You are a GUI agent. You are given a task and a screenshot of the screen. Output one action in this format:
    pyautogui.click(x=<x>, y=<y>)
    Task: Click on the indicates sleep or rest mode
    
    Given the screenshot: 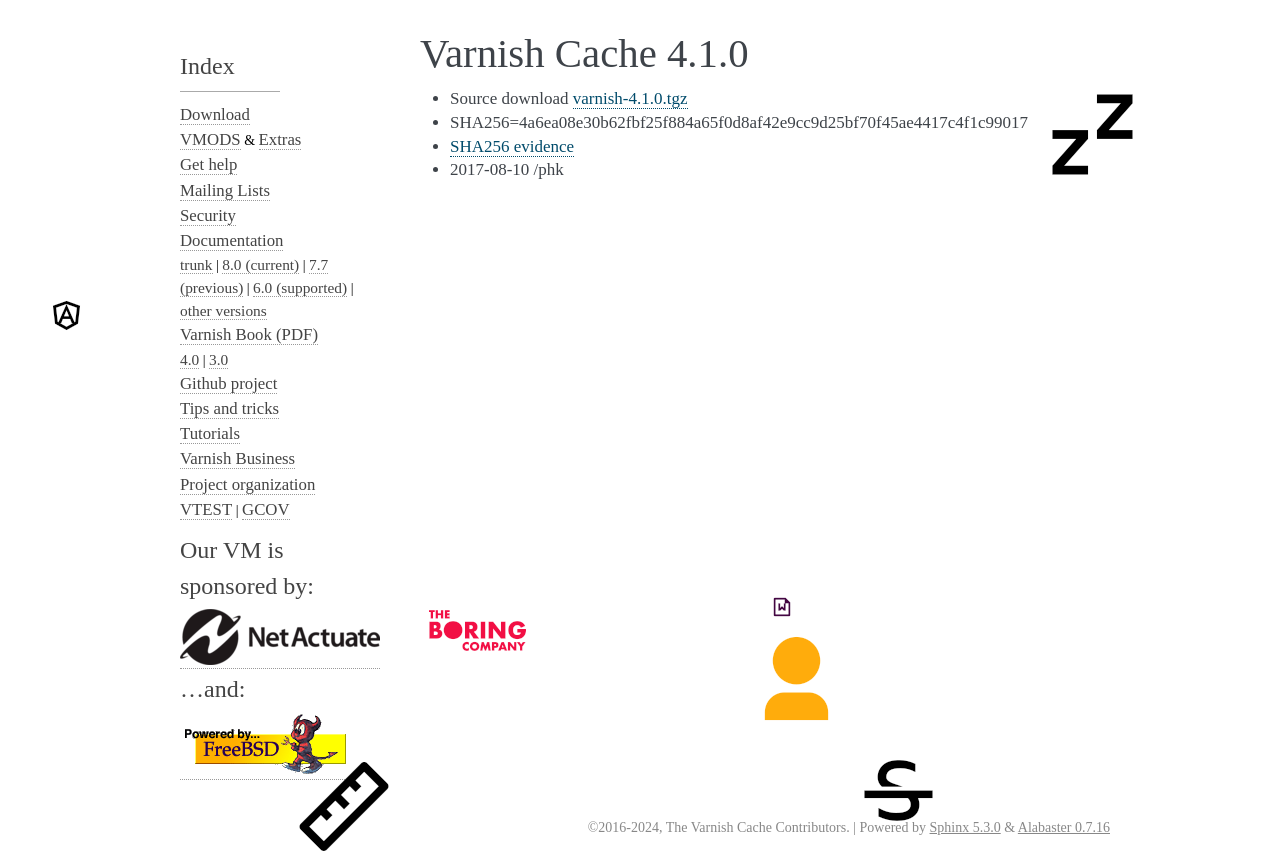 What is the action you would take?
    pyautogui.click(x=1092, y=134)
    